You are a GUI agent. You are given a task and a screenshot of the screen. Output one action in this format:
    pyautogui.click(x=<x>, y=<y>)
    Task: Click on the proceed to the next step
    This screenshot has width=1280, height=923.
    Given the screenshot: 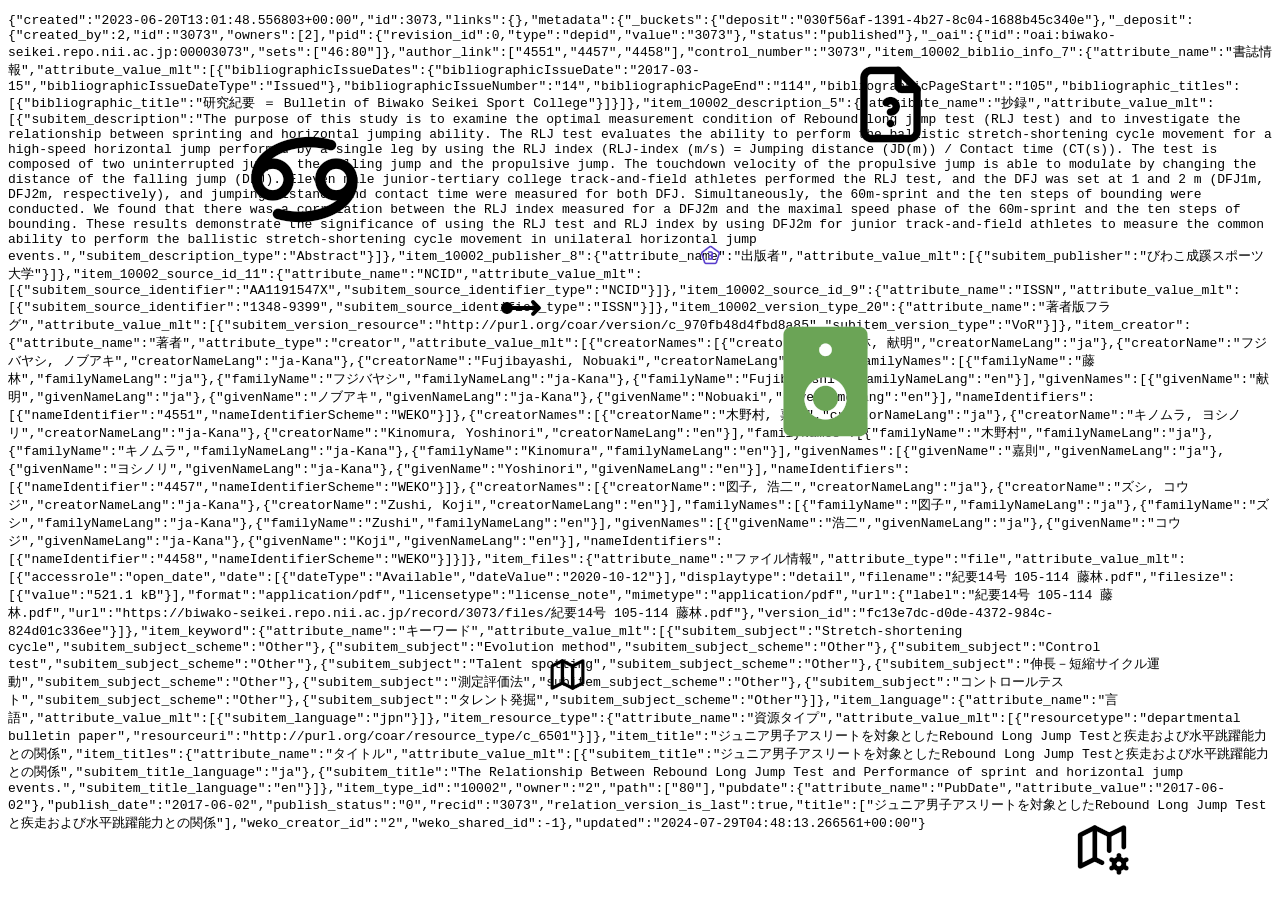 What is the action you would take?
    pyautogui.click(x=521, y=308)
    